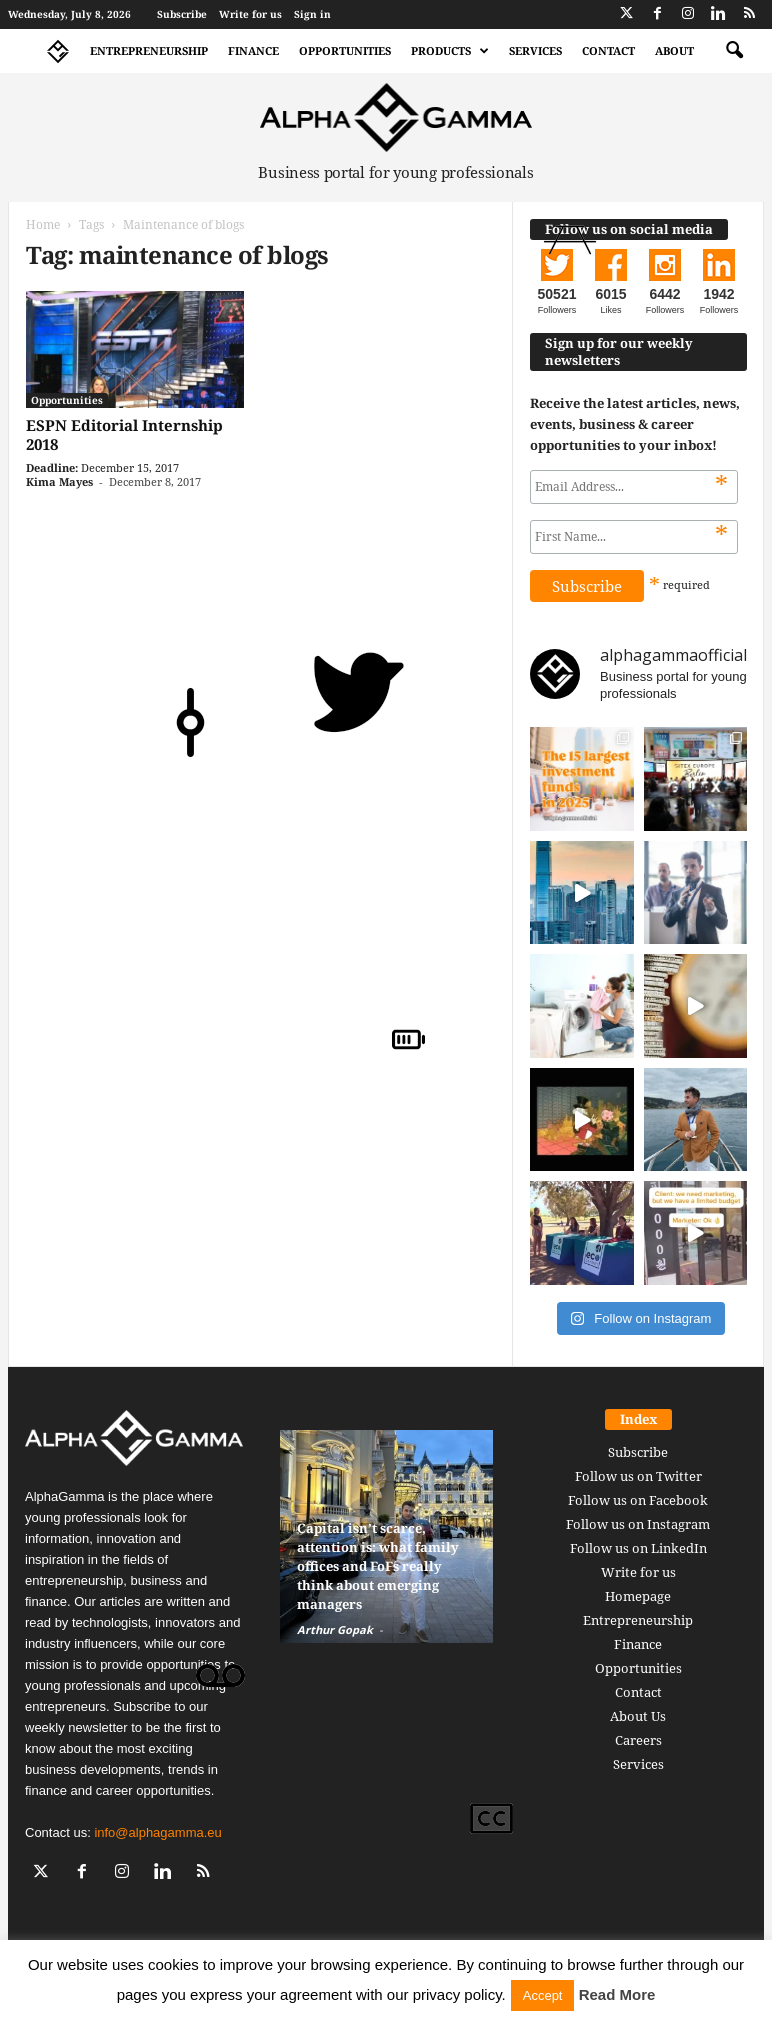 The image size is (772, 2023). I want to click on enable closed captions for video content, so click(491, 1818).